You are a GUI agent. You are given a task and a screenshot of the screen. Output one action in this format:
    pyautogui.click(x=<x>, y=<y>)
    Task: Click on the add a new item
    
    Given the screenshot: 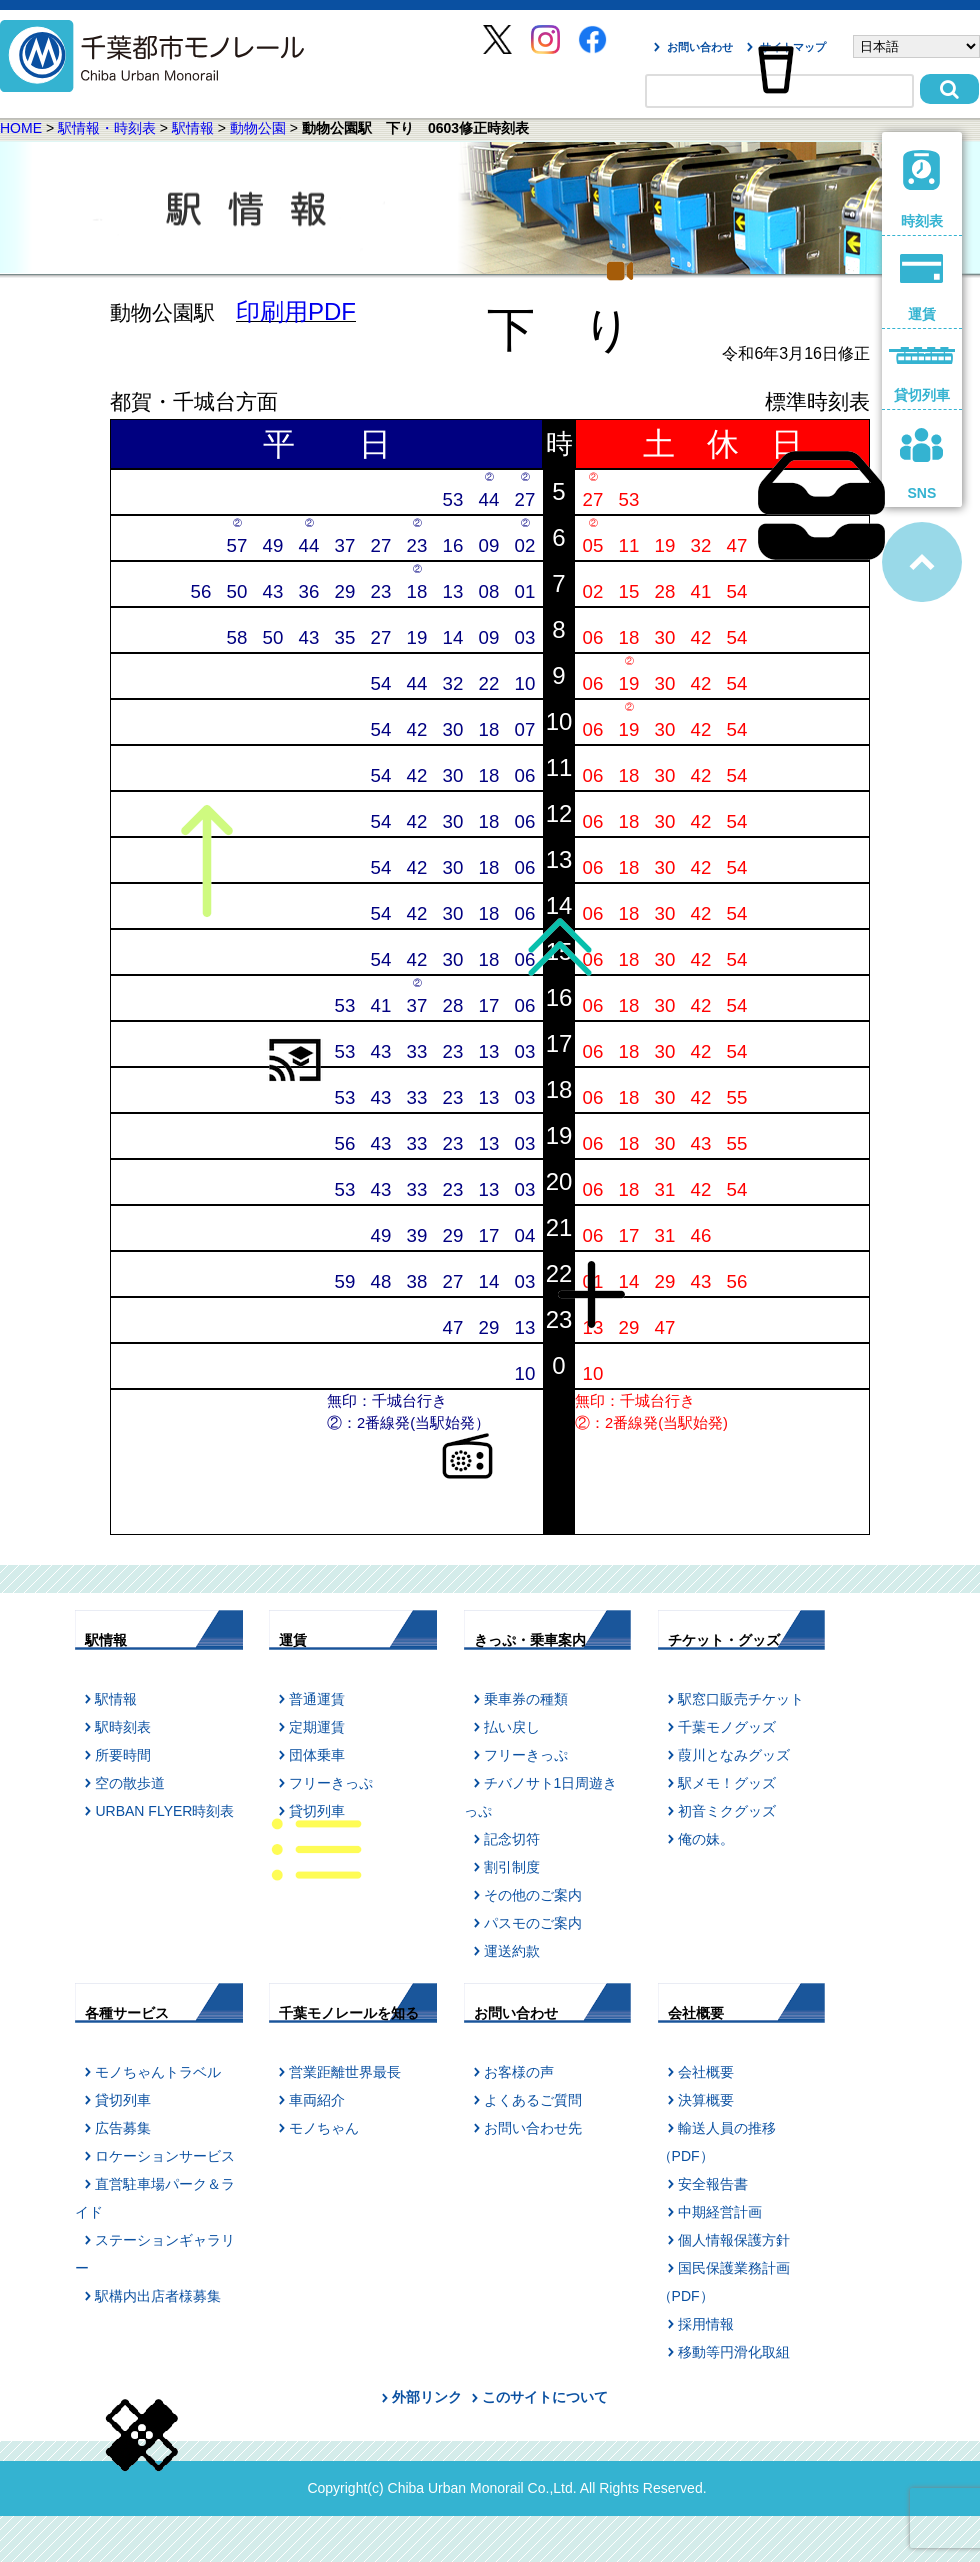 What is the action you would take?
    pyautogui.click(x=591, y=1294)
    